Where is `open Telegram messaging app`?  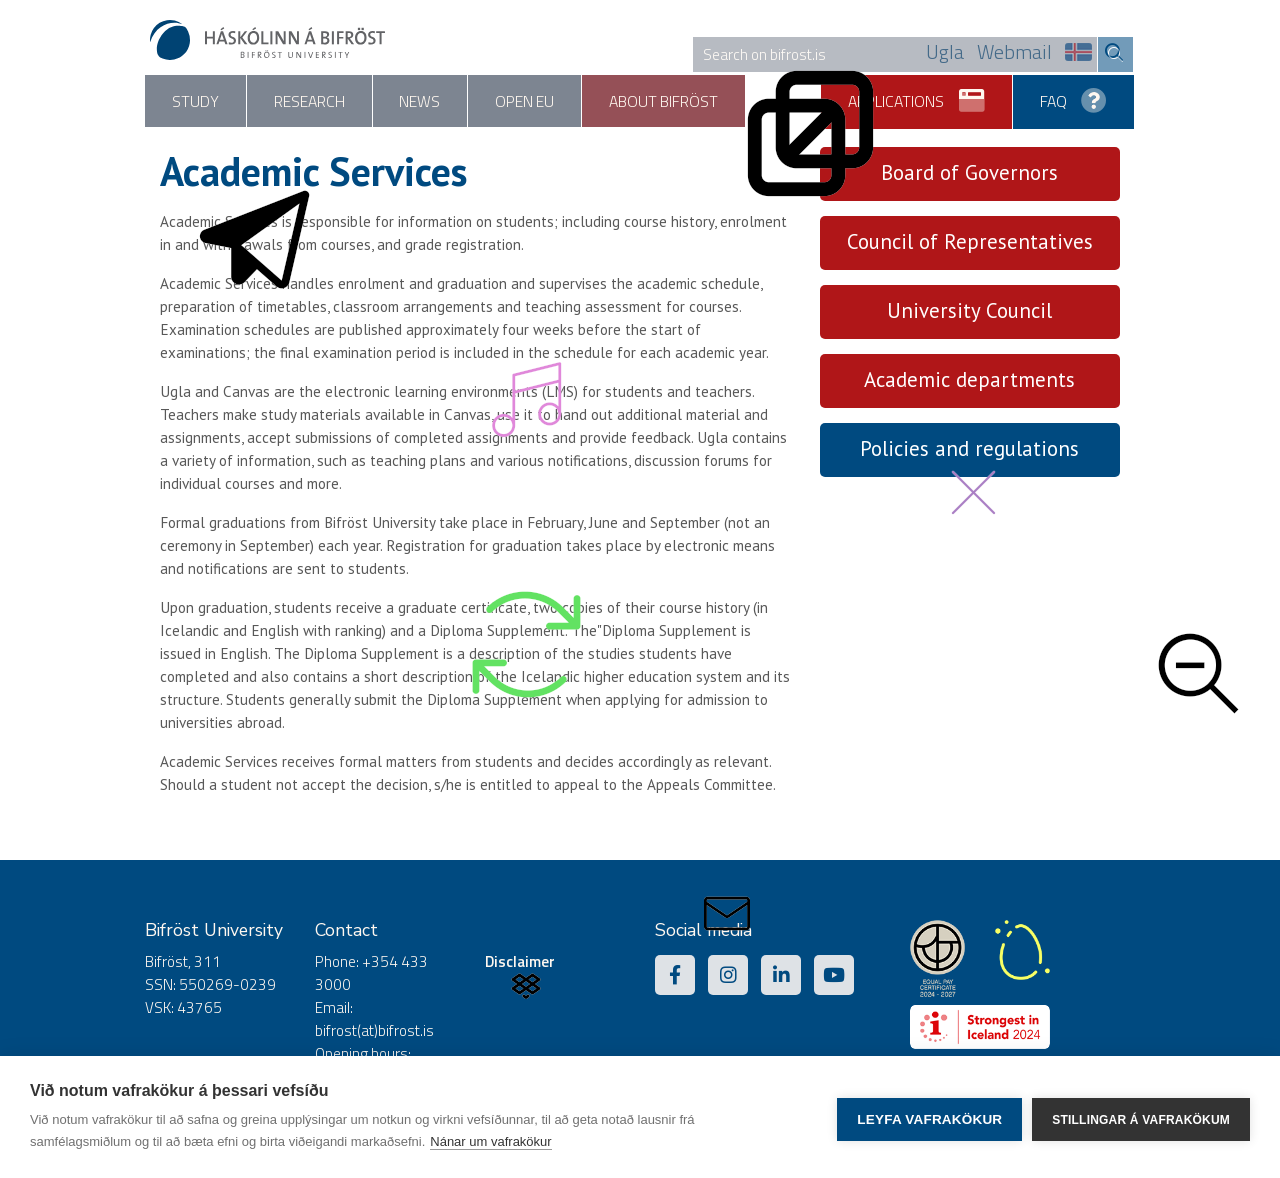
open Telegram messaging app is located at coordinates (258, 241).